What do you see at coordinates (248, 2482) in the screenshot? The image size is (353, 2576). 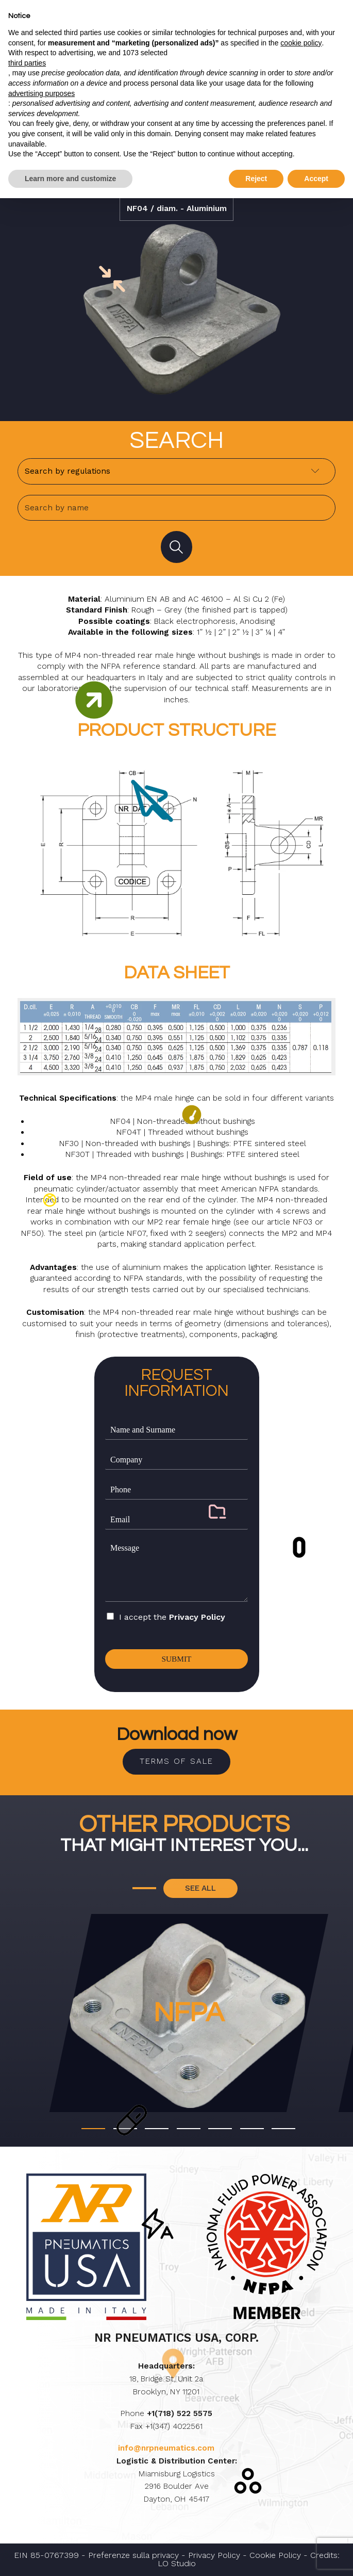 I see `open asana project management app` at bounding box center [248, 2482].